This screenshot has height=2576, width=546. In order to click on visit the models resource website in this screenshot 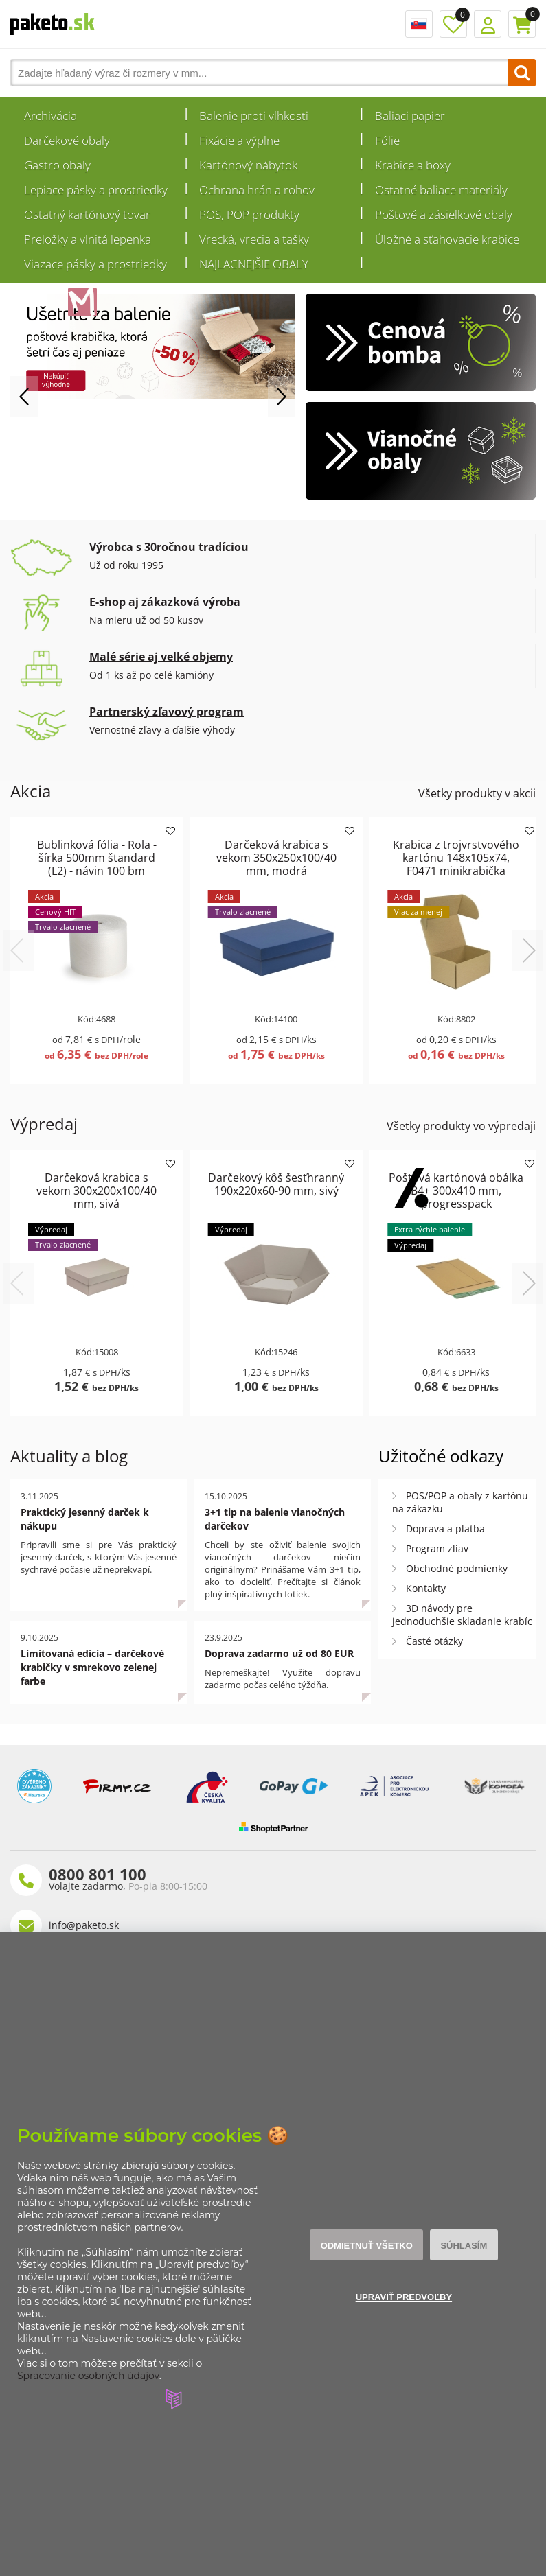, I will do `click(82, 302)`.